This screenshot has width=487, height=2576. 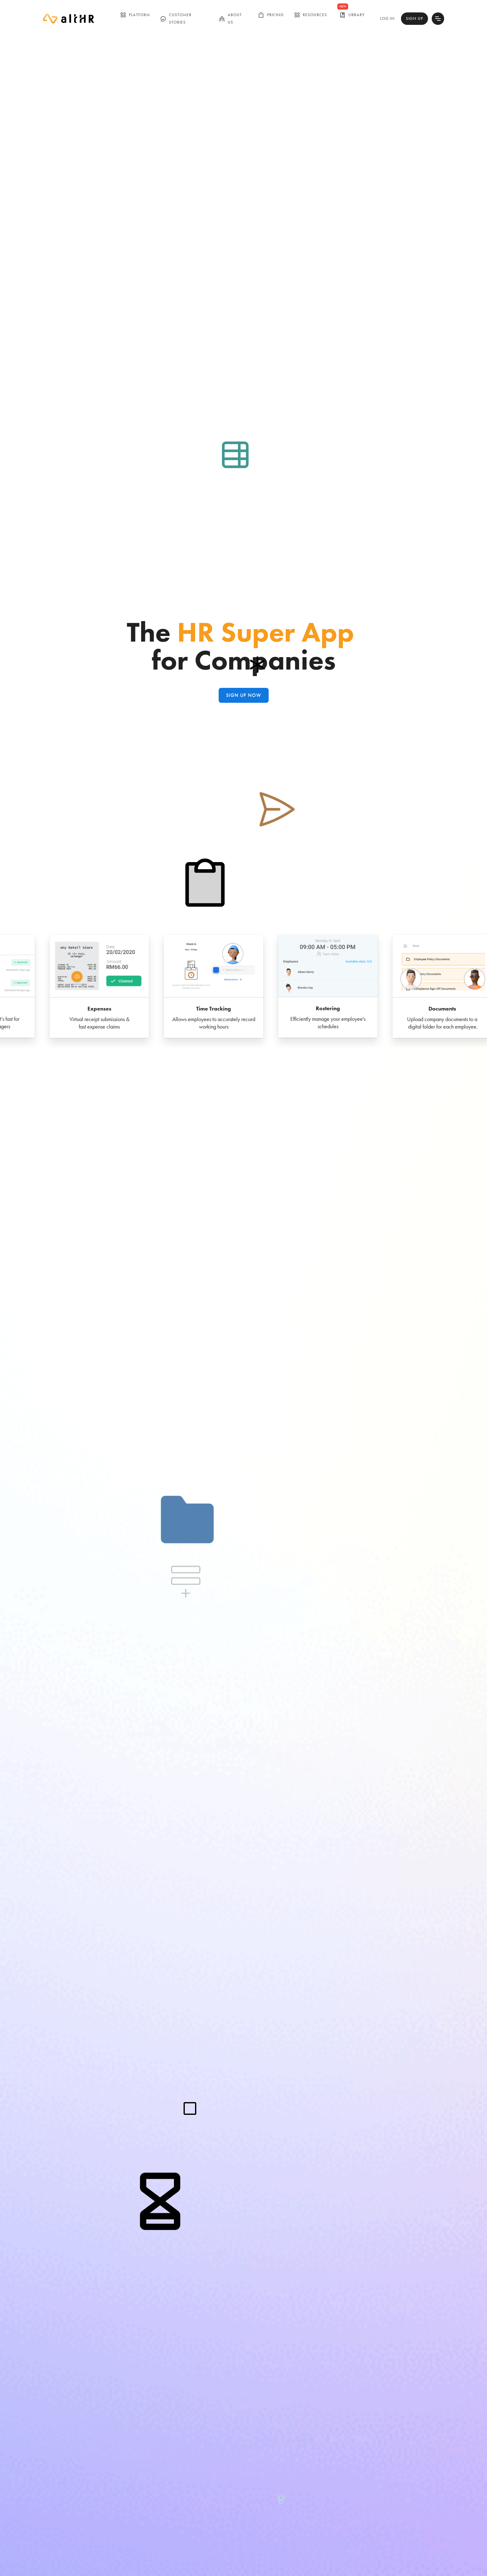 I want to click on an unselected checkbox option, so click(x=190, y=2108).